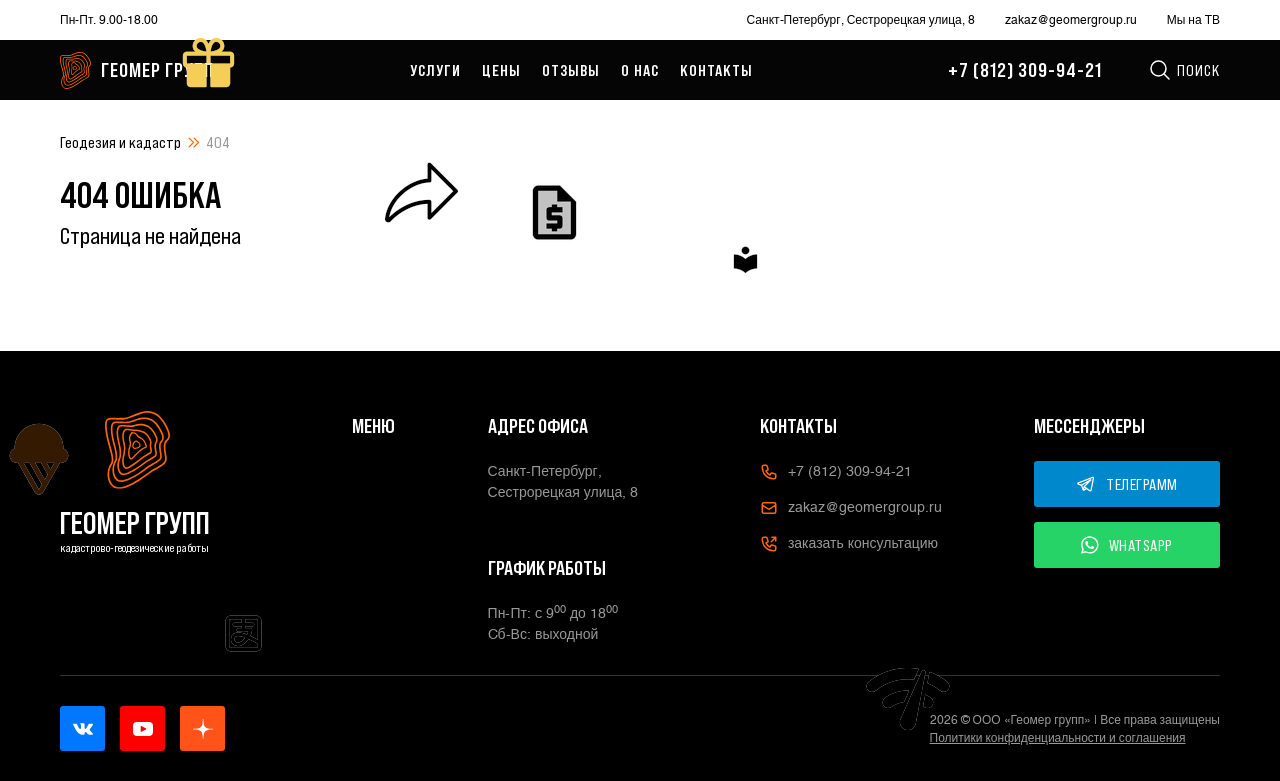  What do you see at coordinates (39, 458) in the screenshot?
I see `browse dessert or ice cream options` at bounding box center [39, 458].